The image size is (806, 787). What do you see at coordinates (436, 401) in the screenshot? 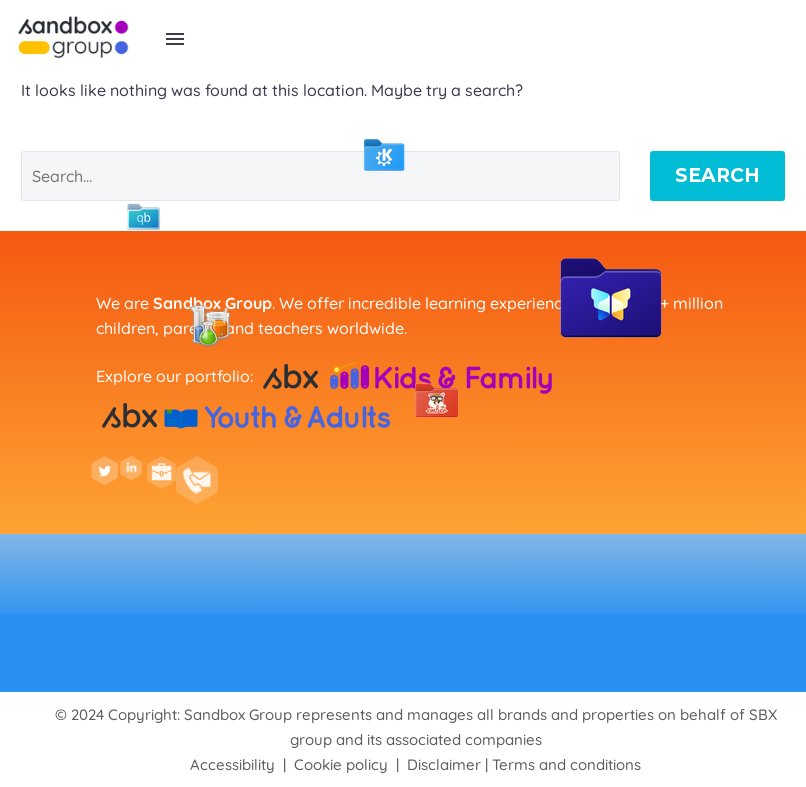
I see `folder containing Ember.js project files` at bounding box center [436, 401].